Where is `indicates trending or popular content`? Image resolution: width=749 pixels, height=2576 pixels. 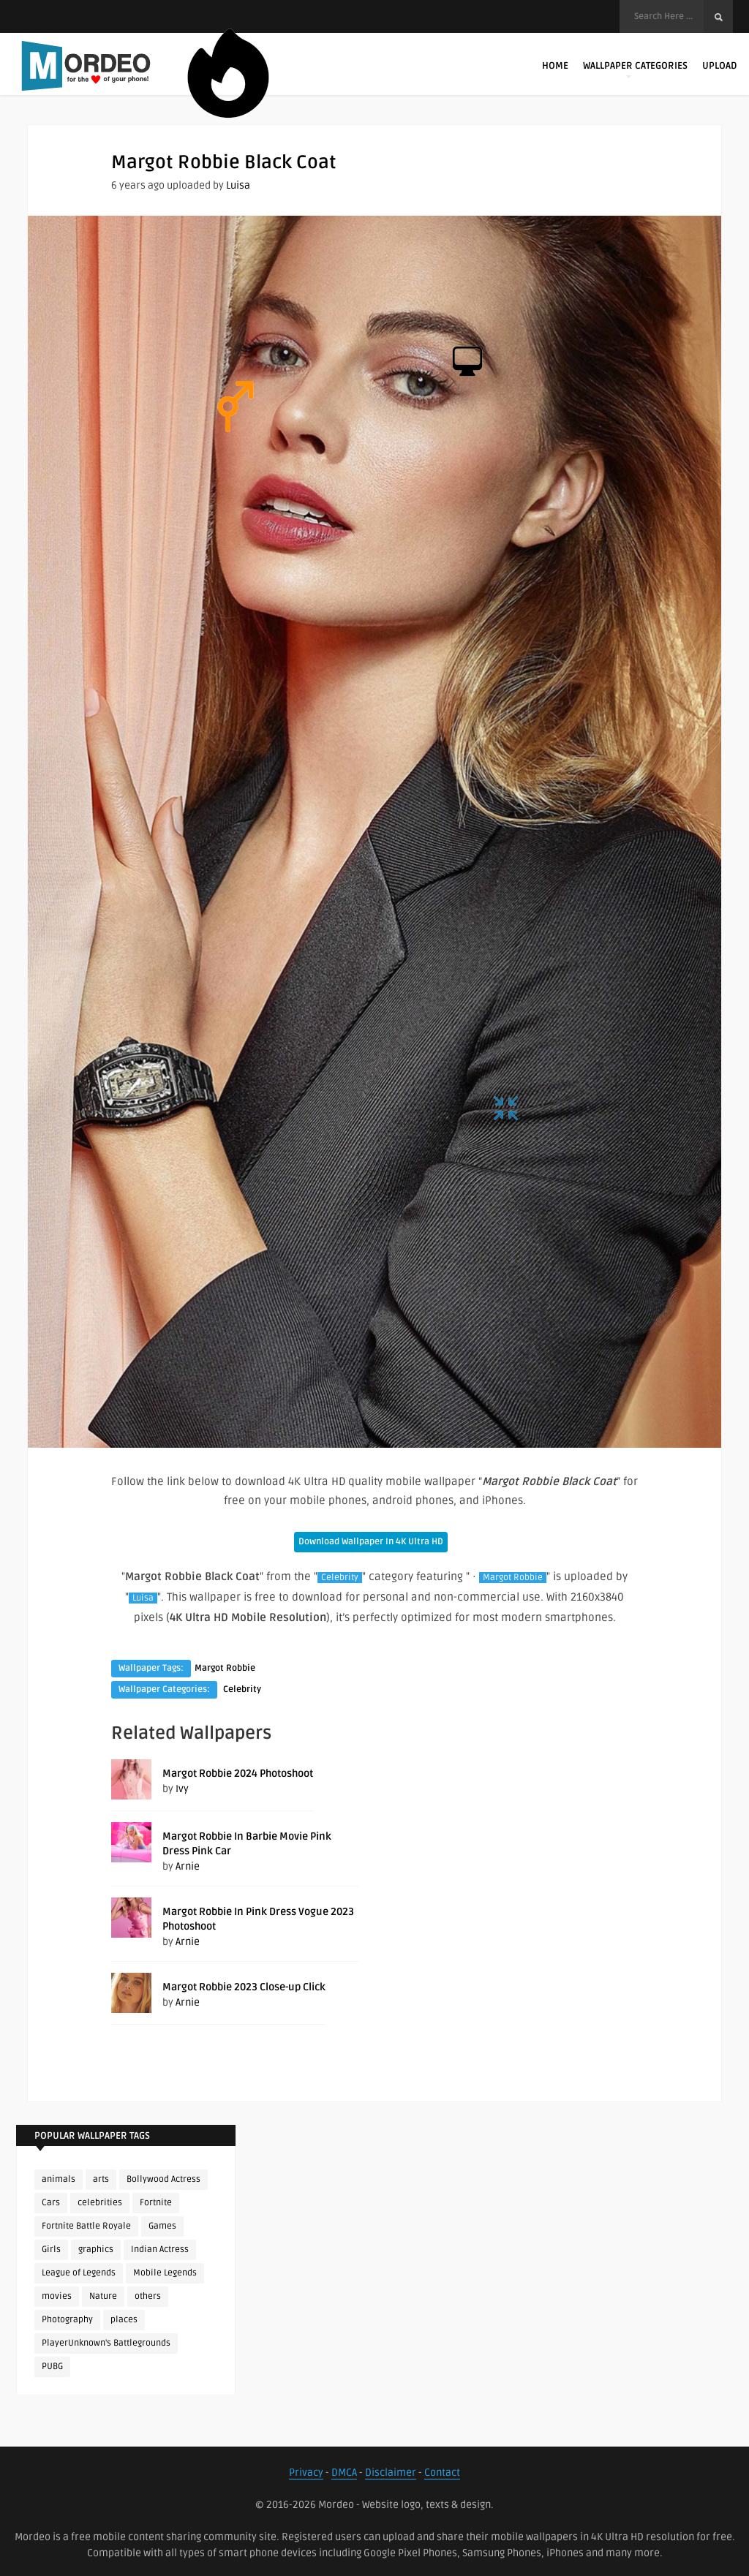
indicates trending or popular content is located at coordinates (228, 74).